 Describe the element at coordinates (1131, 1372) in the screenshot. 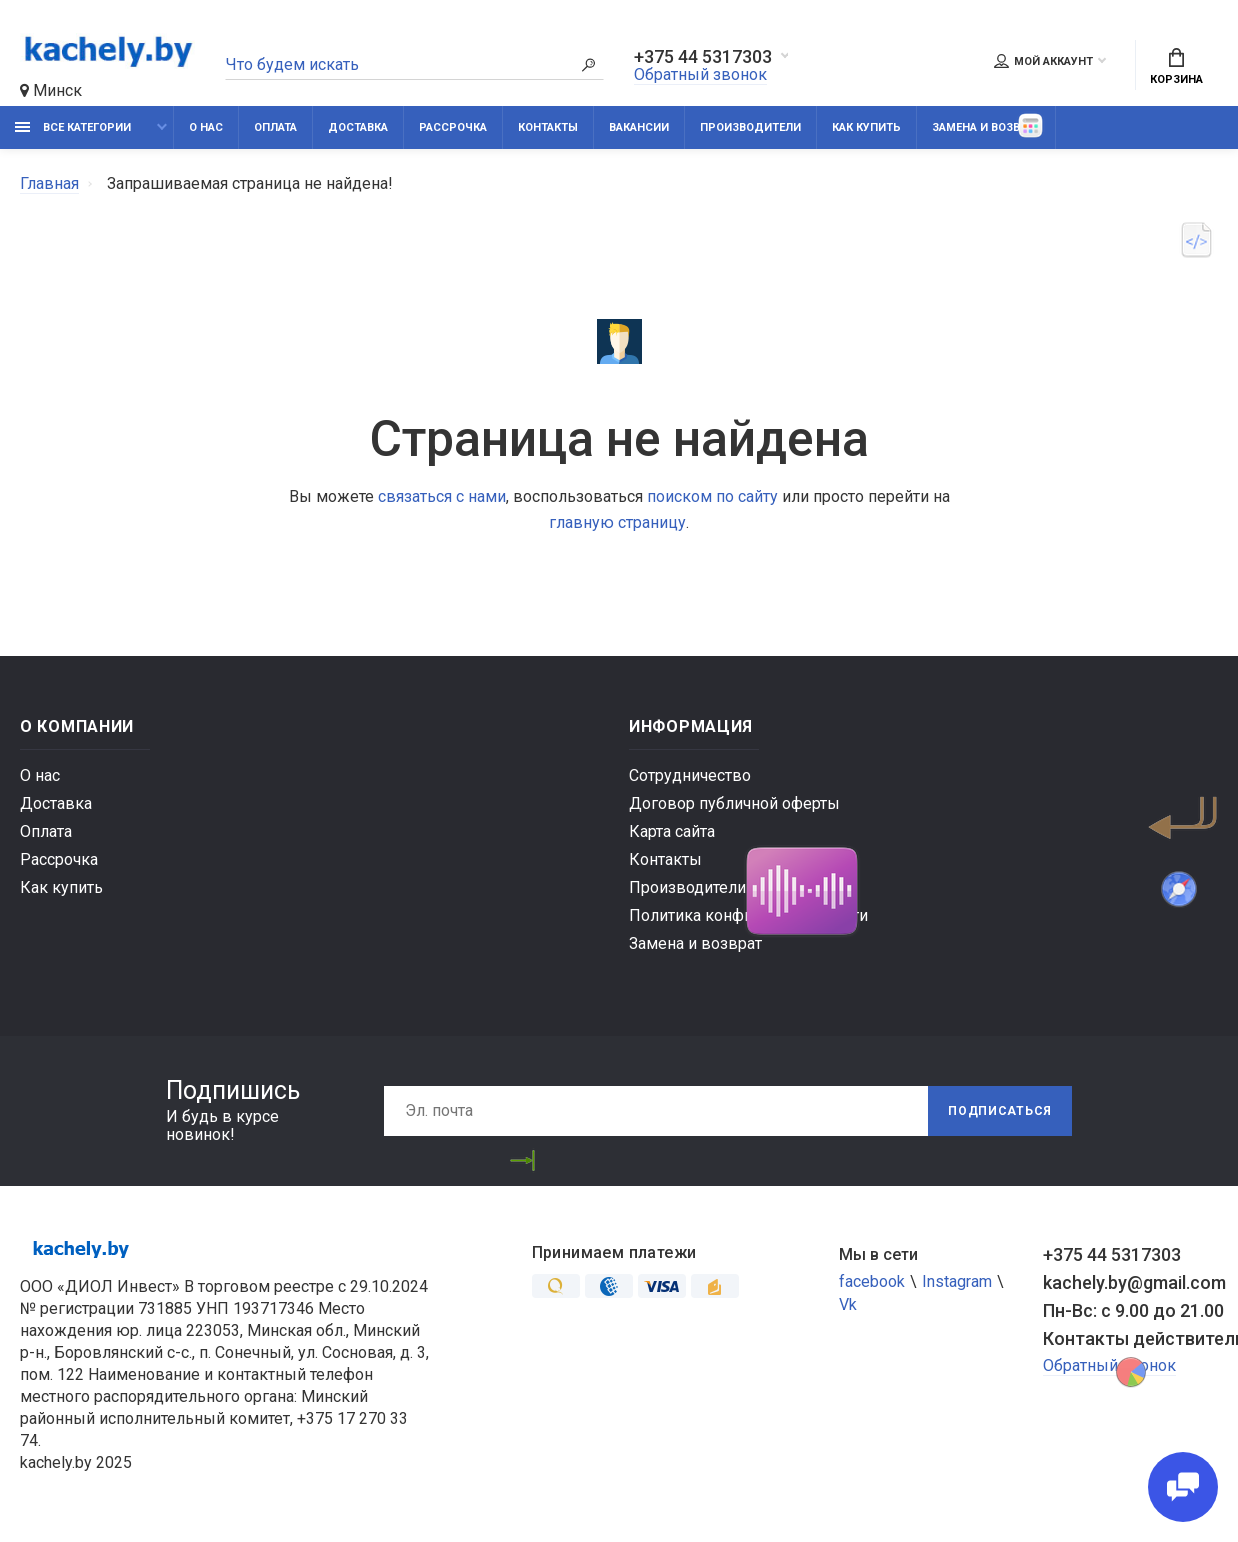

I see `open disk usage analyzer` at that location.